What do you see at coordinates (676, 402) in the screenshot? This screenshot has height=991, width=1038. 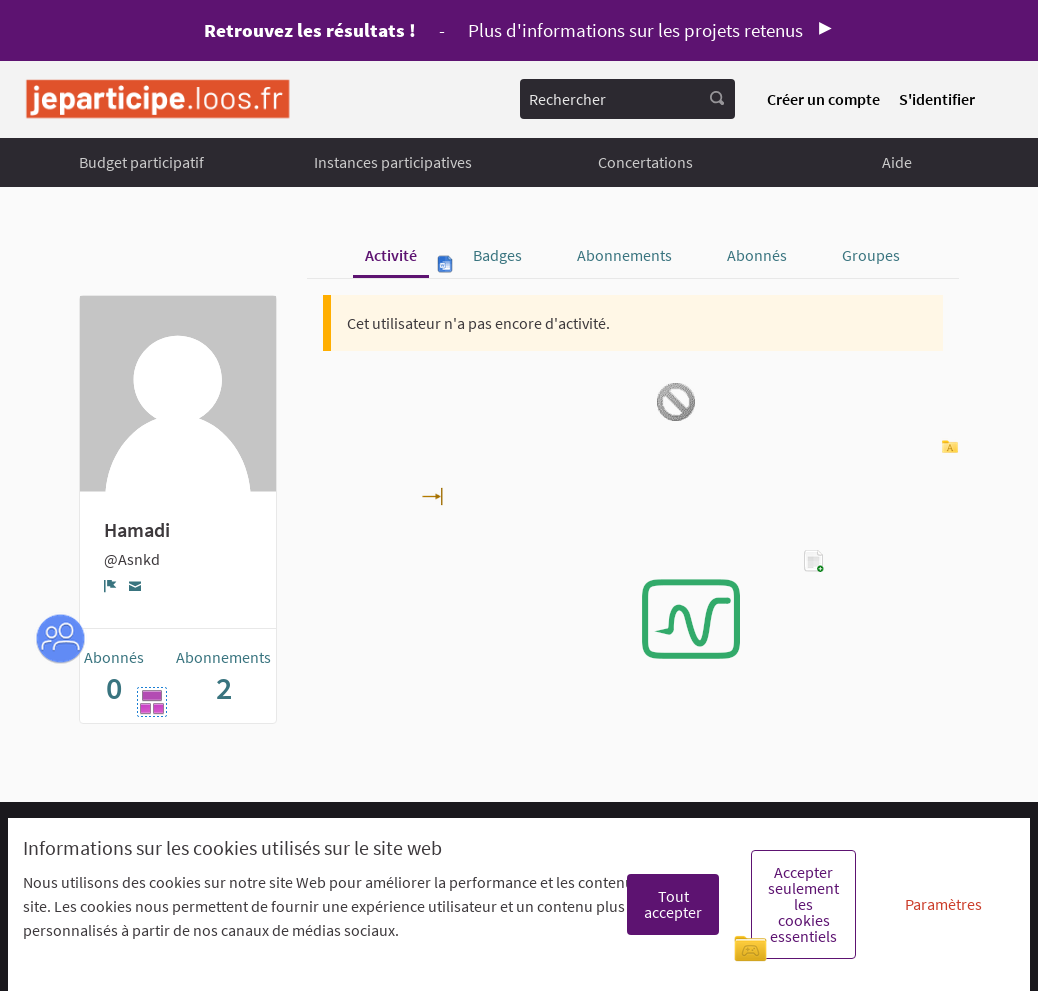 I see `indicates access denied or permission restricted` at bounding box center [676, 402].